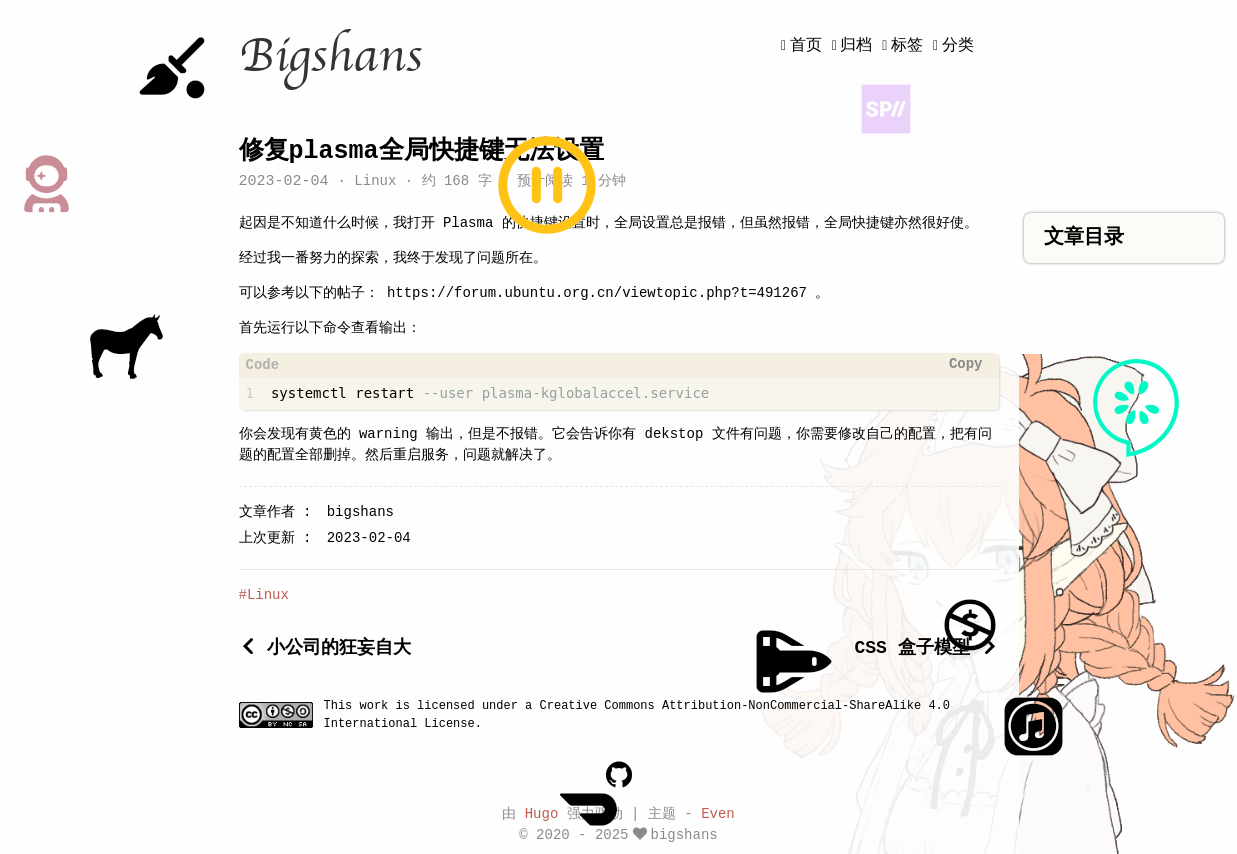  I want to click on indicates non-commercial license restrictions, so click(970, 625).